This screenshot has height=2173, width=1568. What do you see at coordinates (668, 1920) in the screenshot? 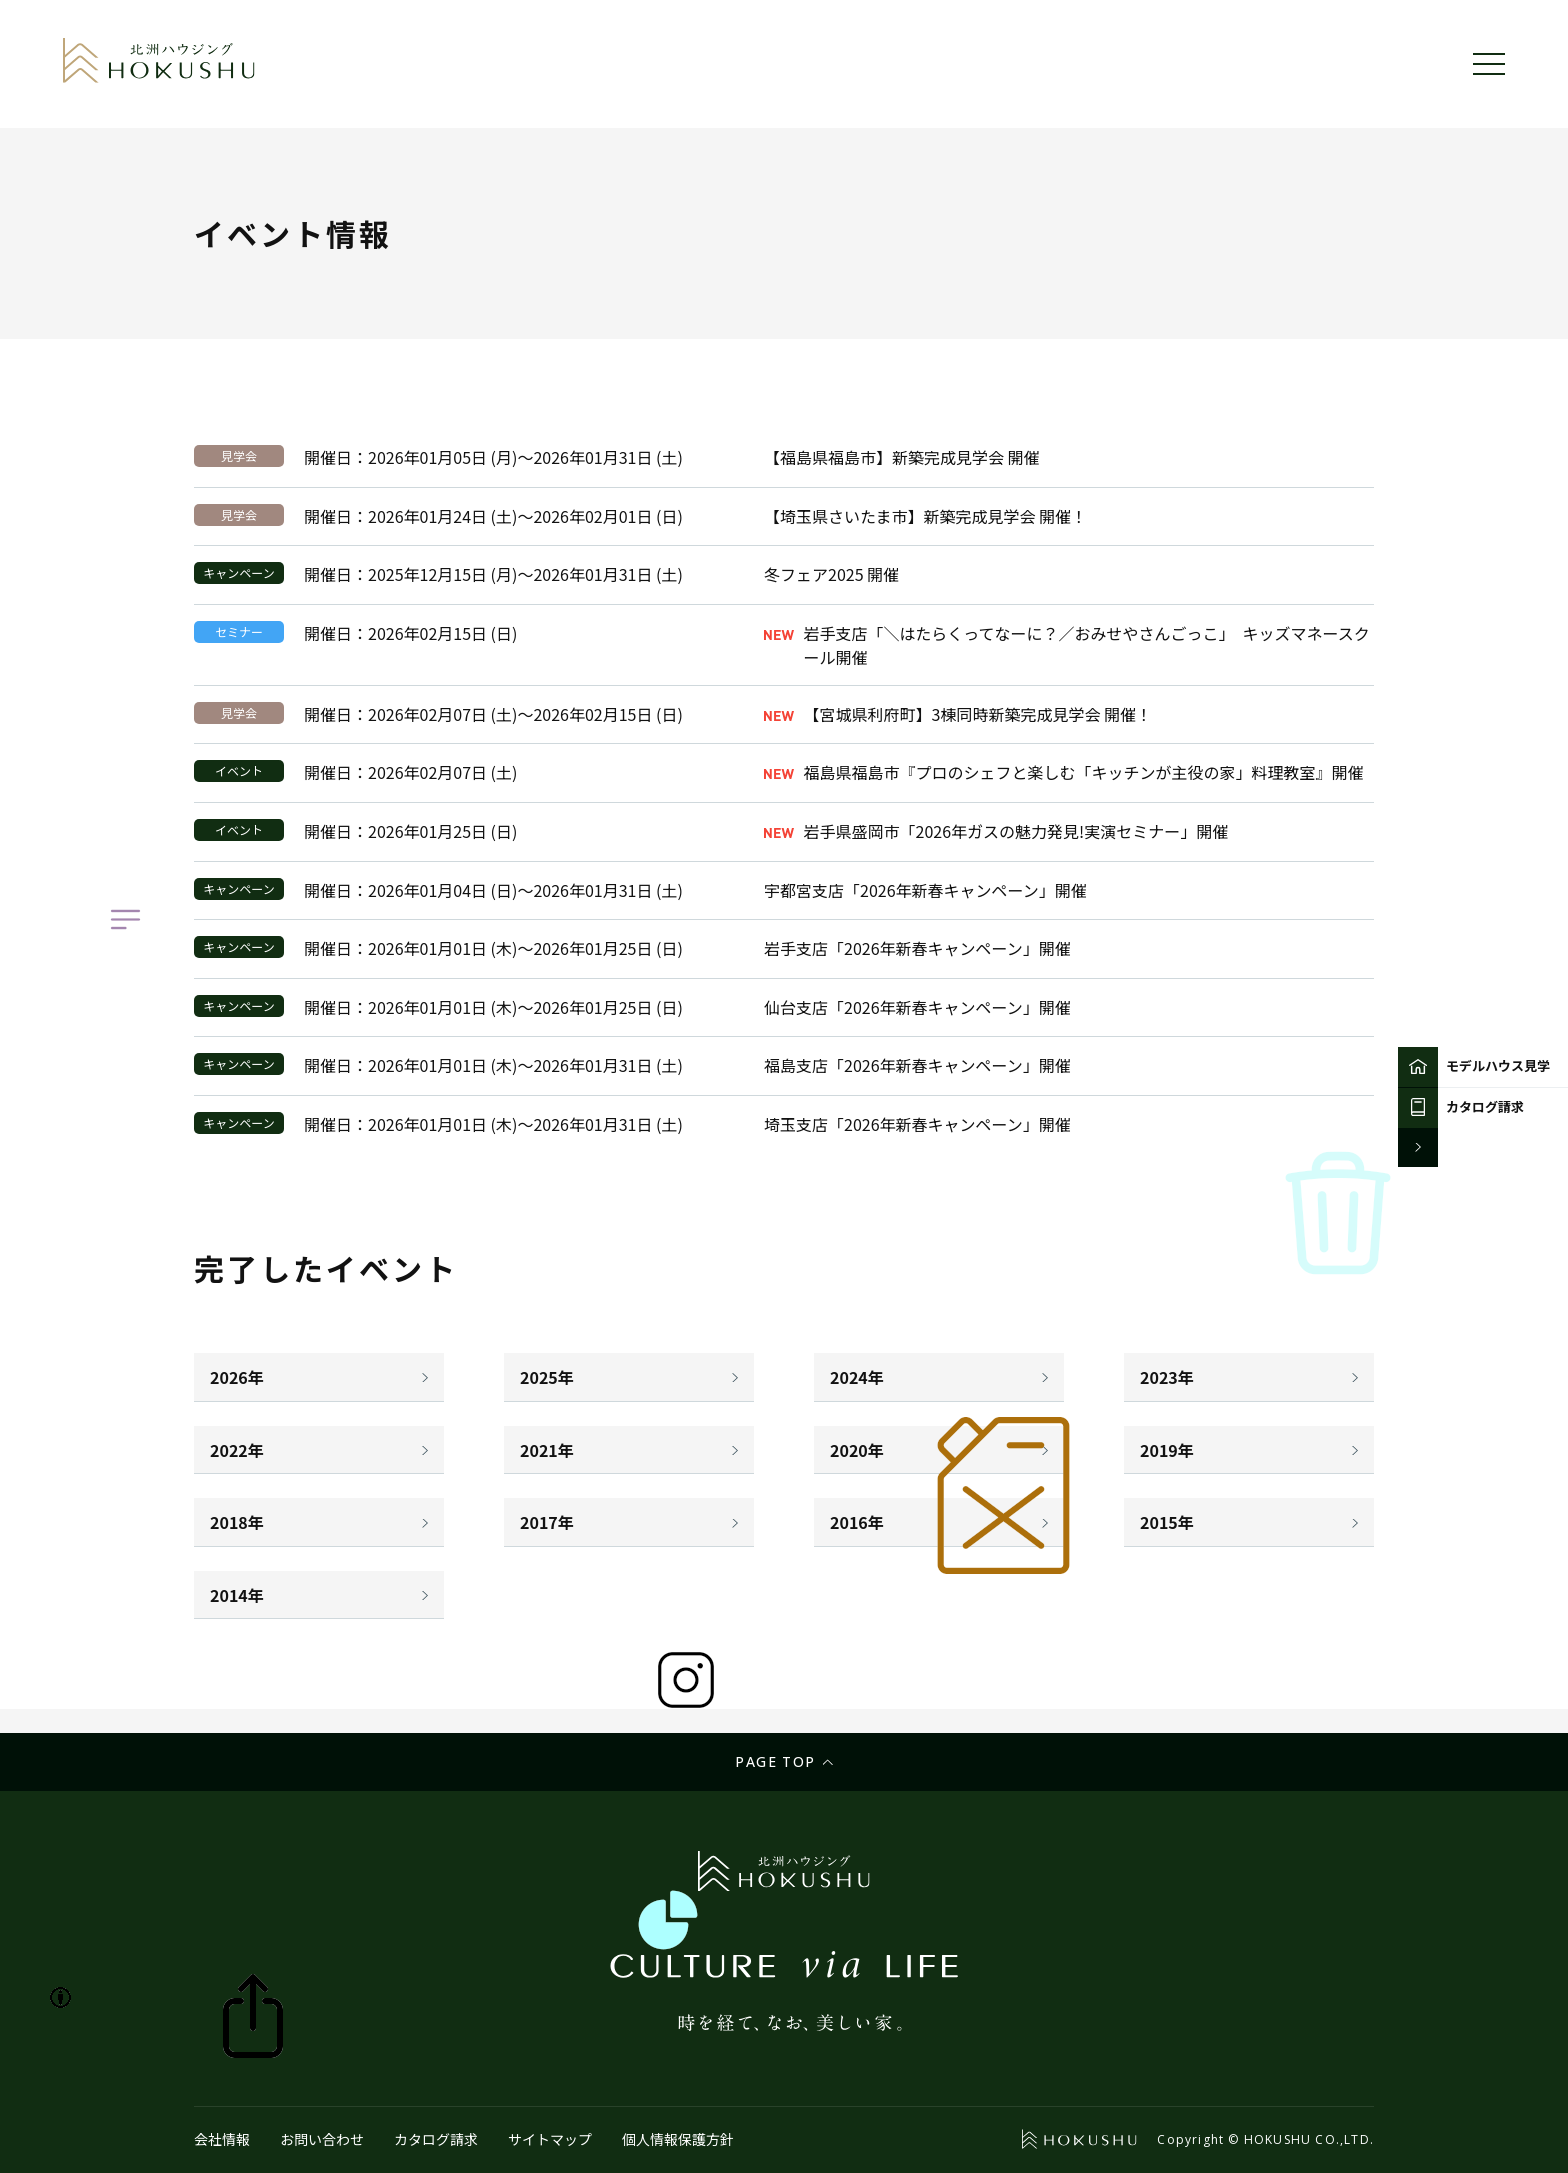
I see `view analytics or statistics breakdown` at bounding box center [668, 1920].